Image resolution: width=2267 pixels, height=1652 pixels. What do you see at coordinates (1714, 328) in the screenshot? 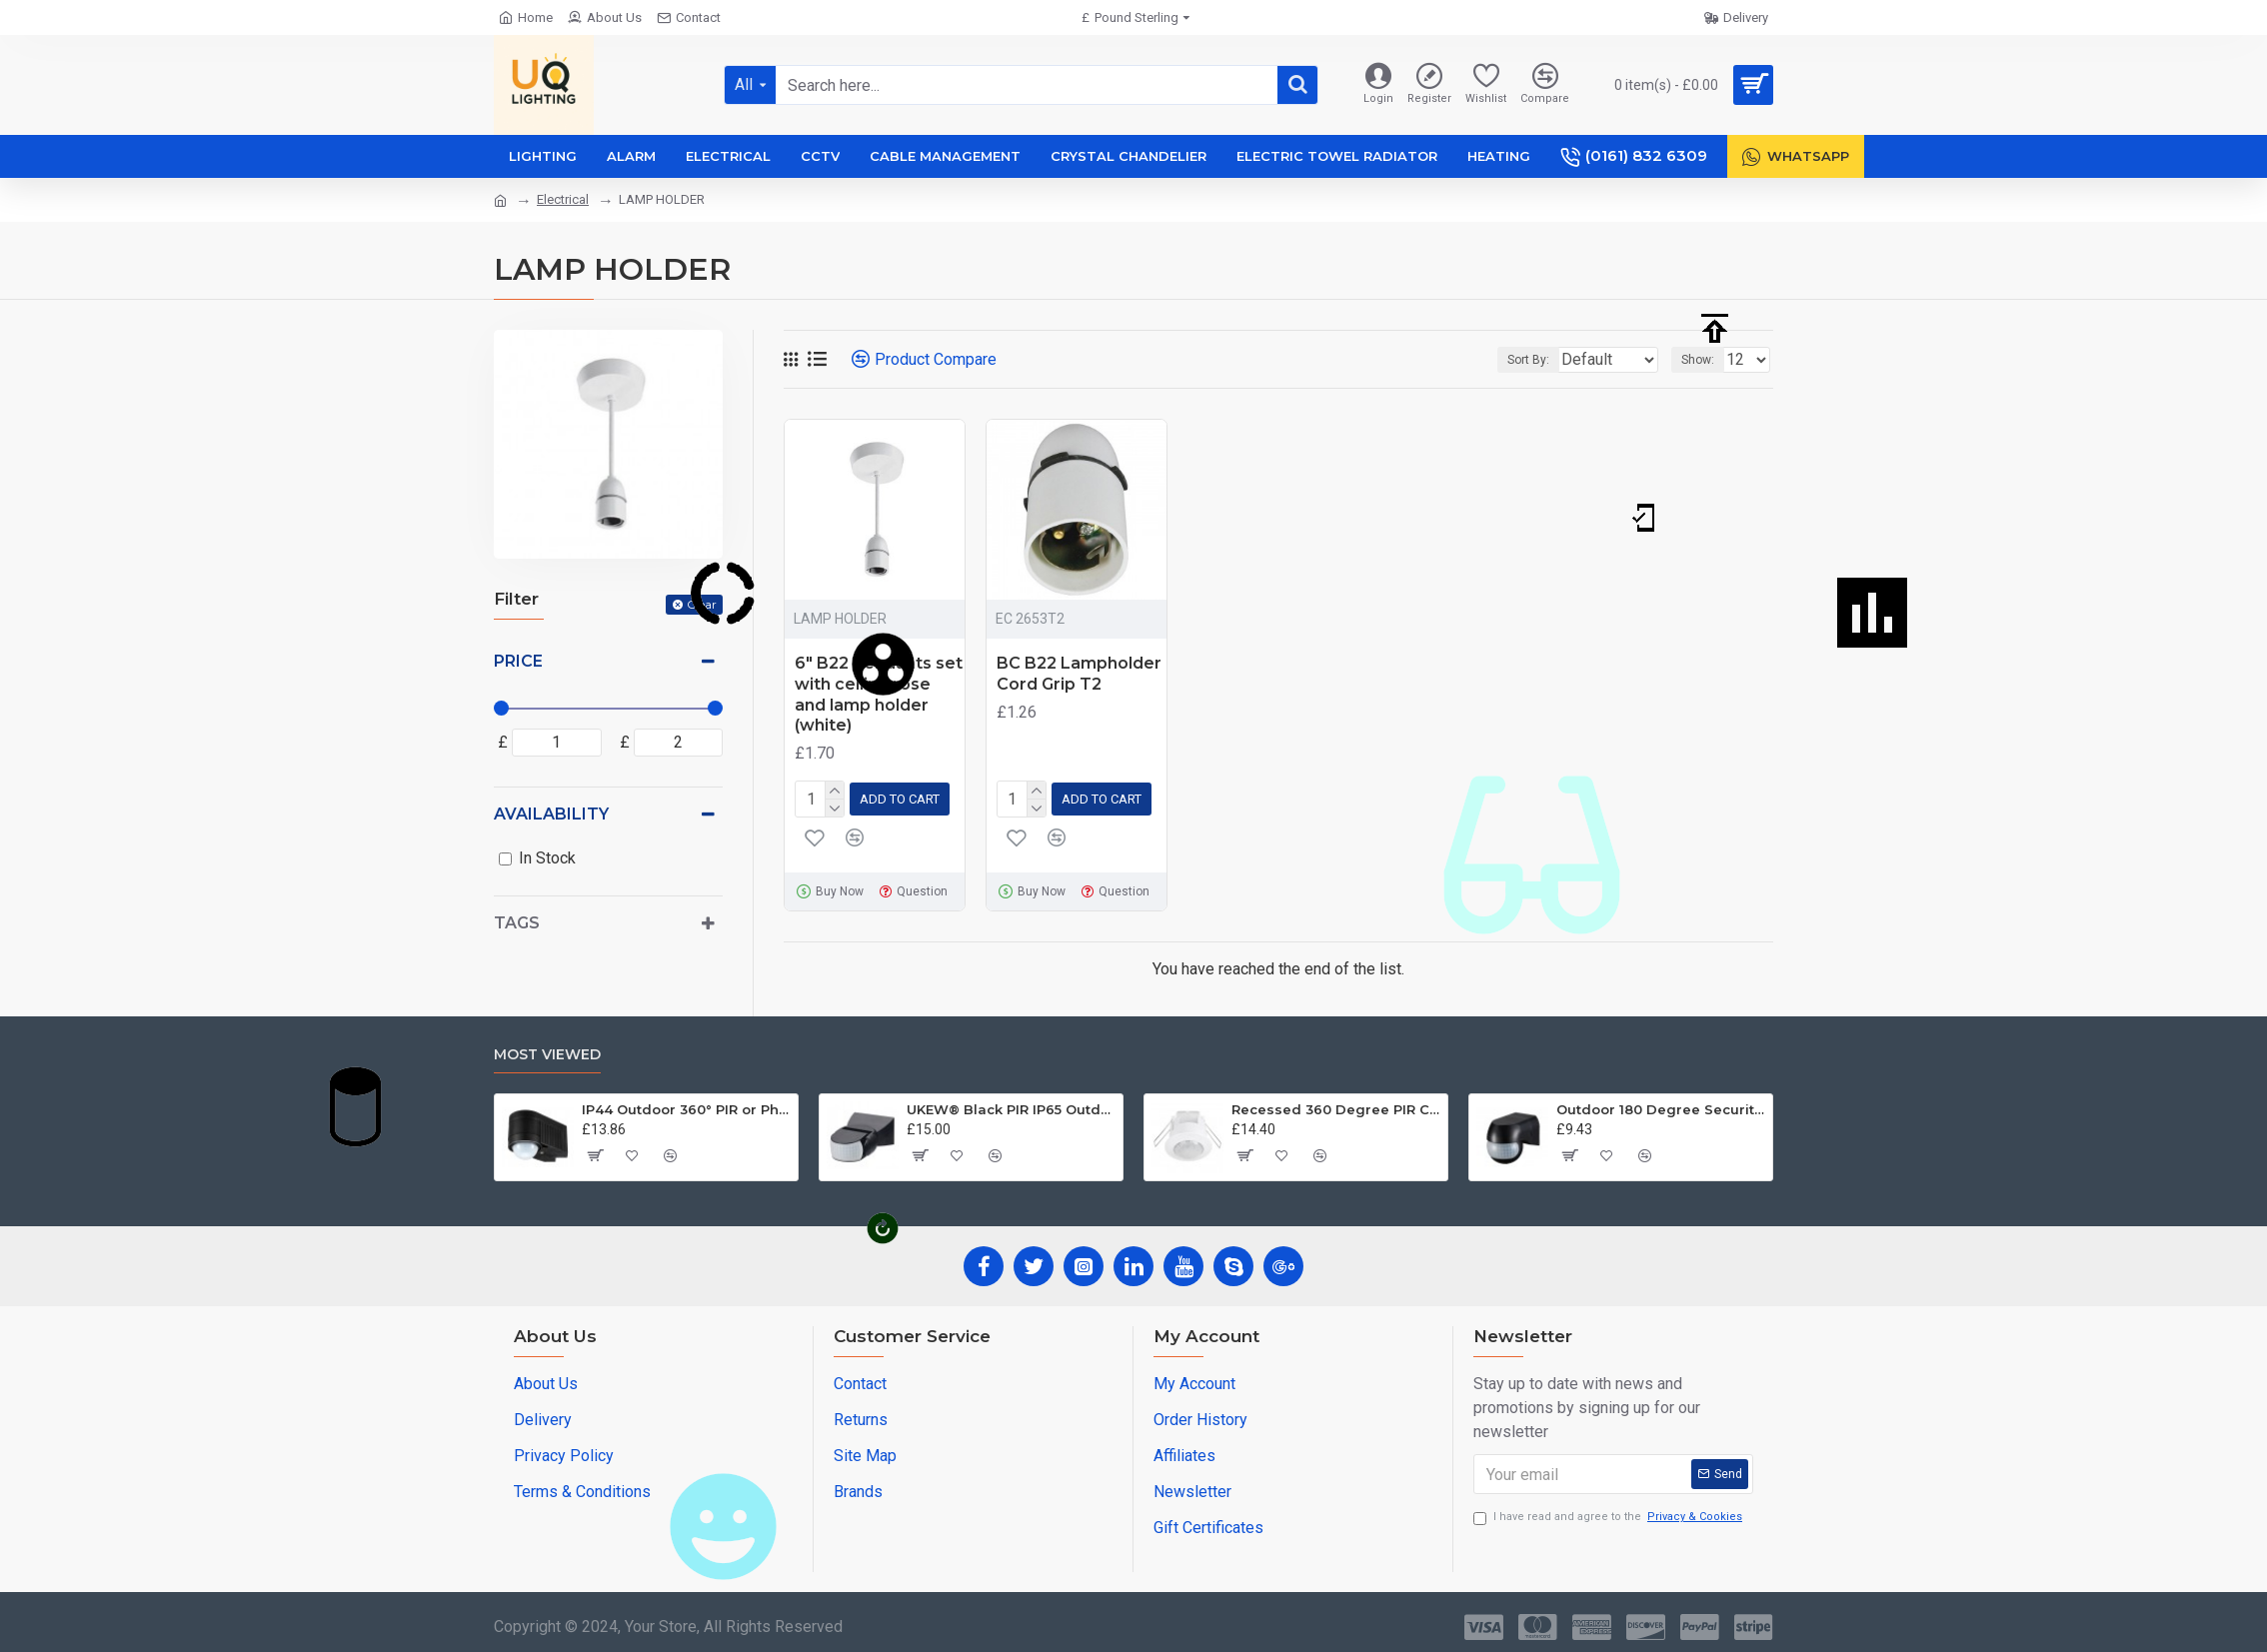
I see `publish or upload content` at bounding box center [1714, 328].